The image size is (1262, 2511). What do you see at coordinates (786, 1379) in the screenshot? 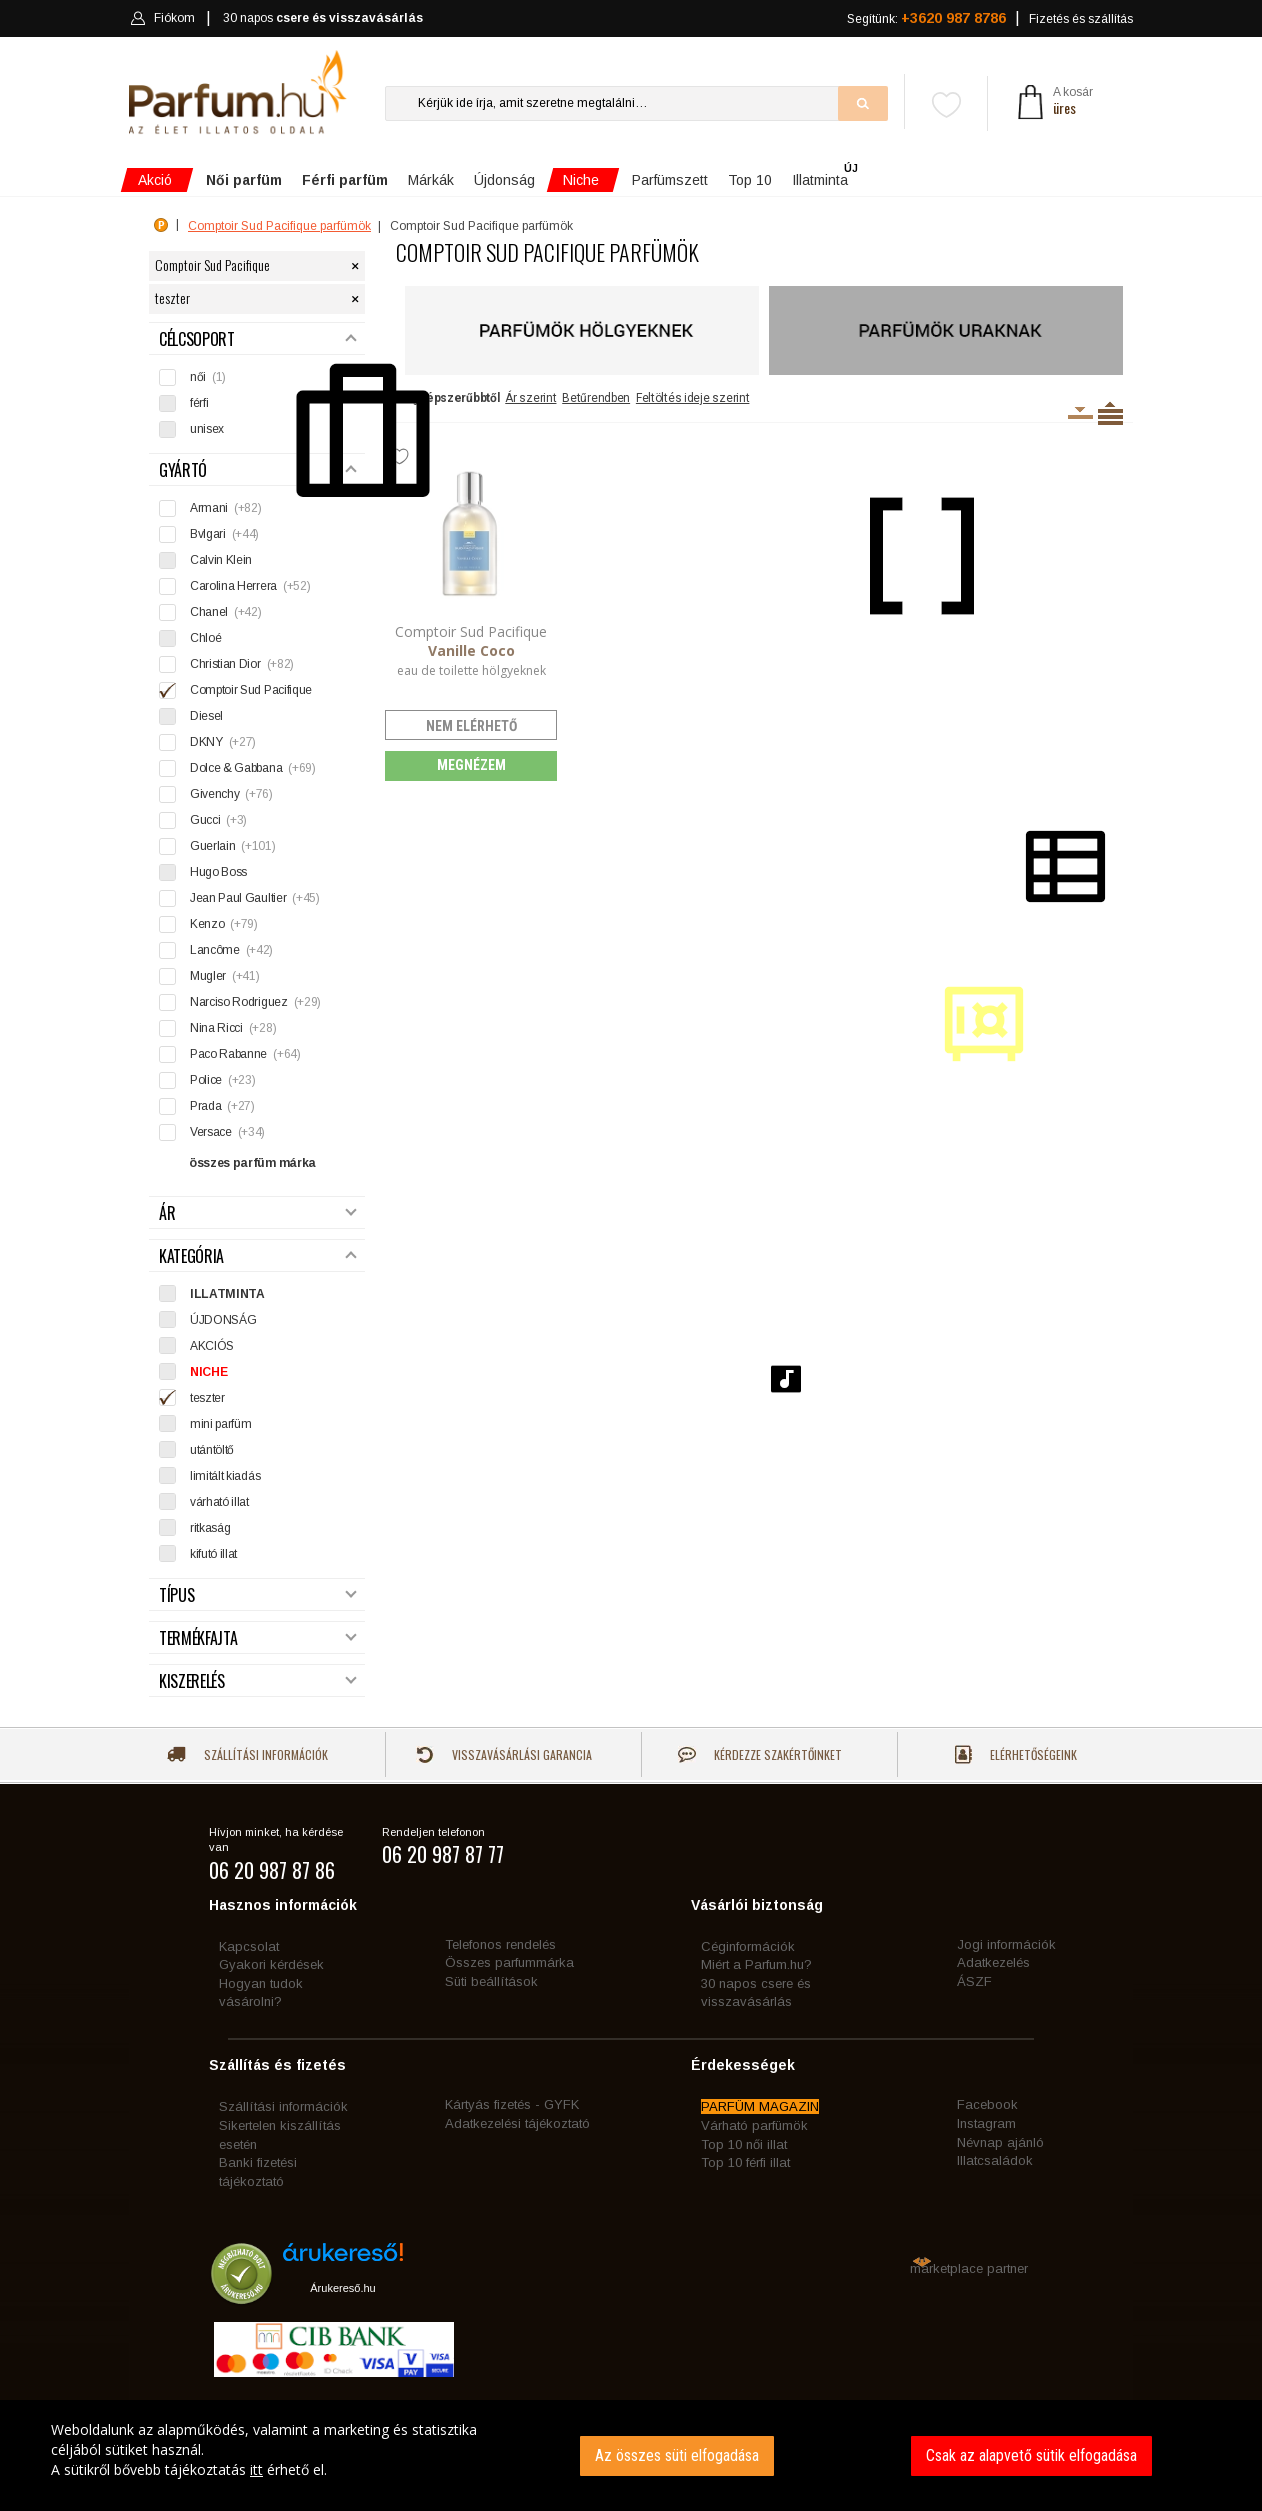
I see `play or access music files` at bounding box center [786, 1379].